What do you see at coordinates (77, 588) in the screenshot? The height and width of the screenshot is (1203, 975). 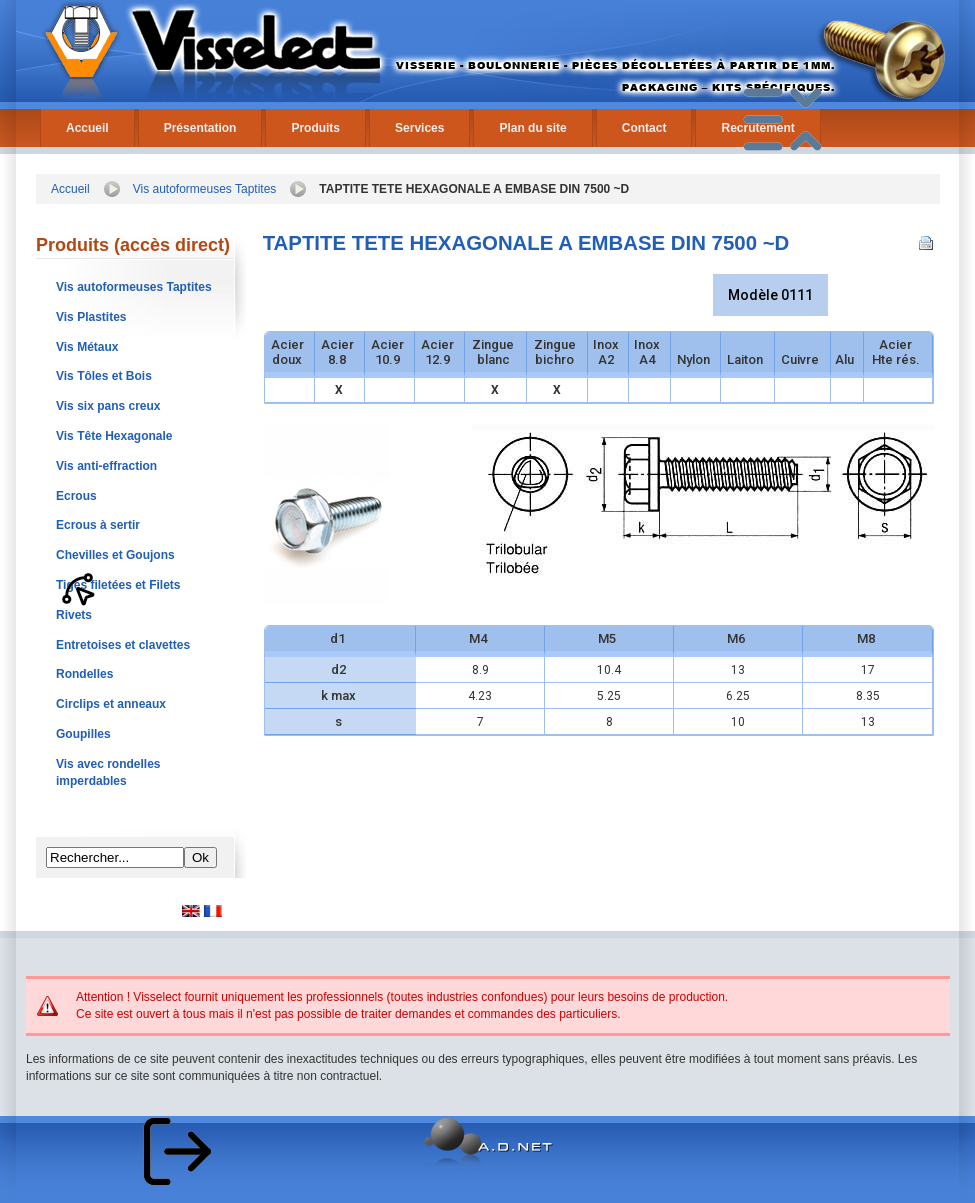 I see `edit or manipulate a vector path` at bounding box center [77, 588].